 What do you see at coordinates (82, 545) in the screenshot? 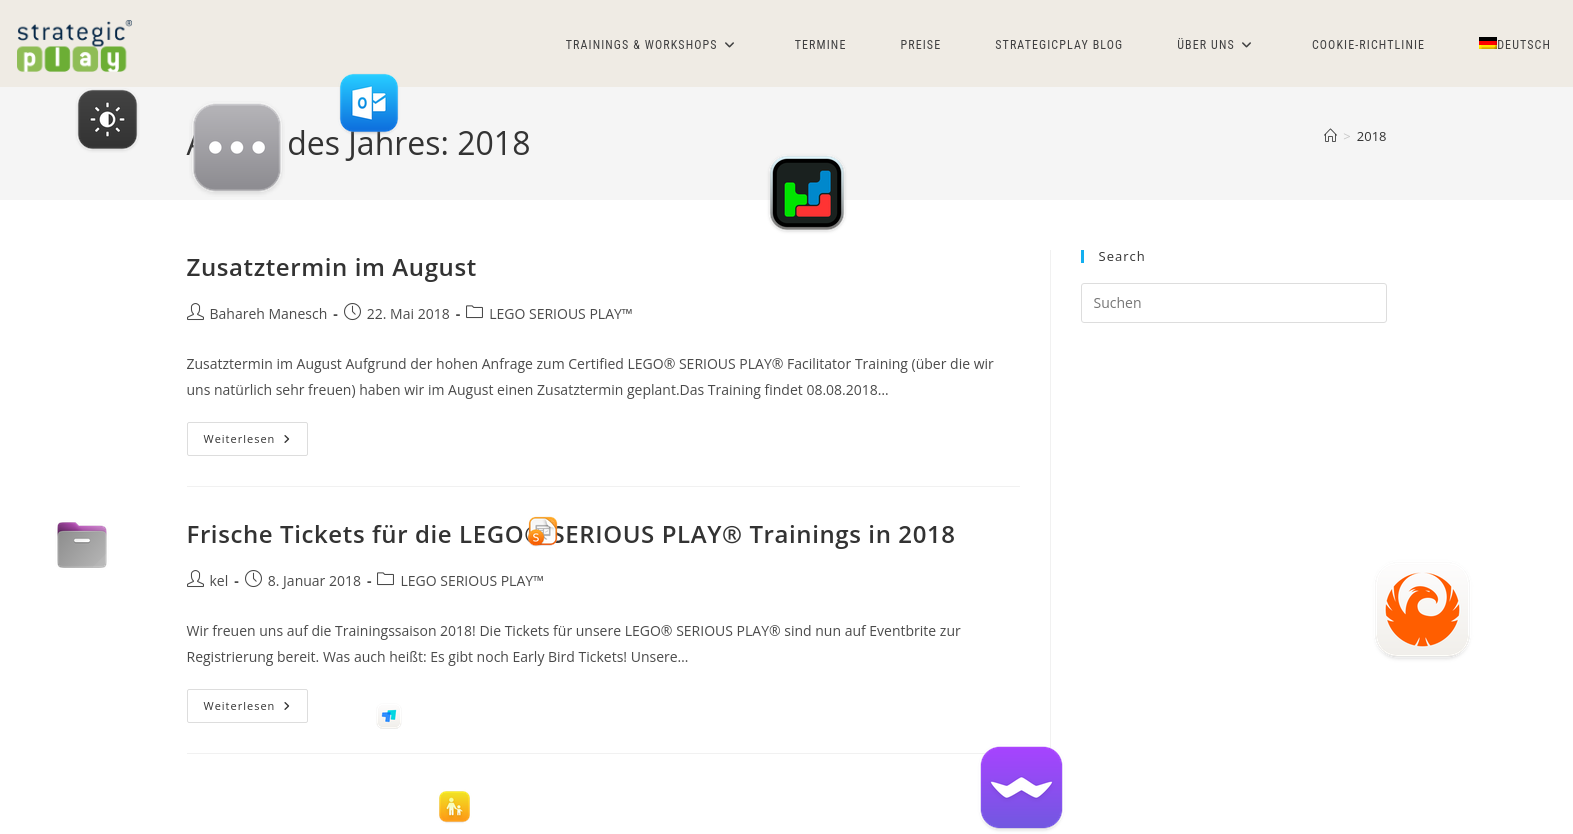
I see `open the file manager application` at bounding box center [82, 545].